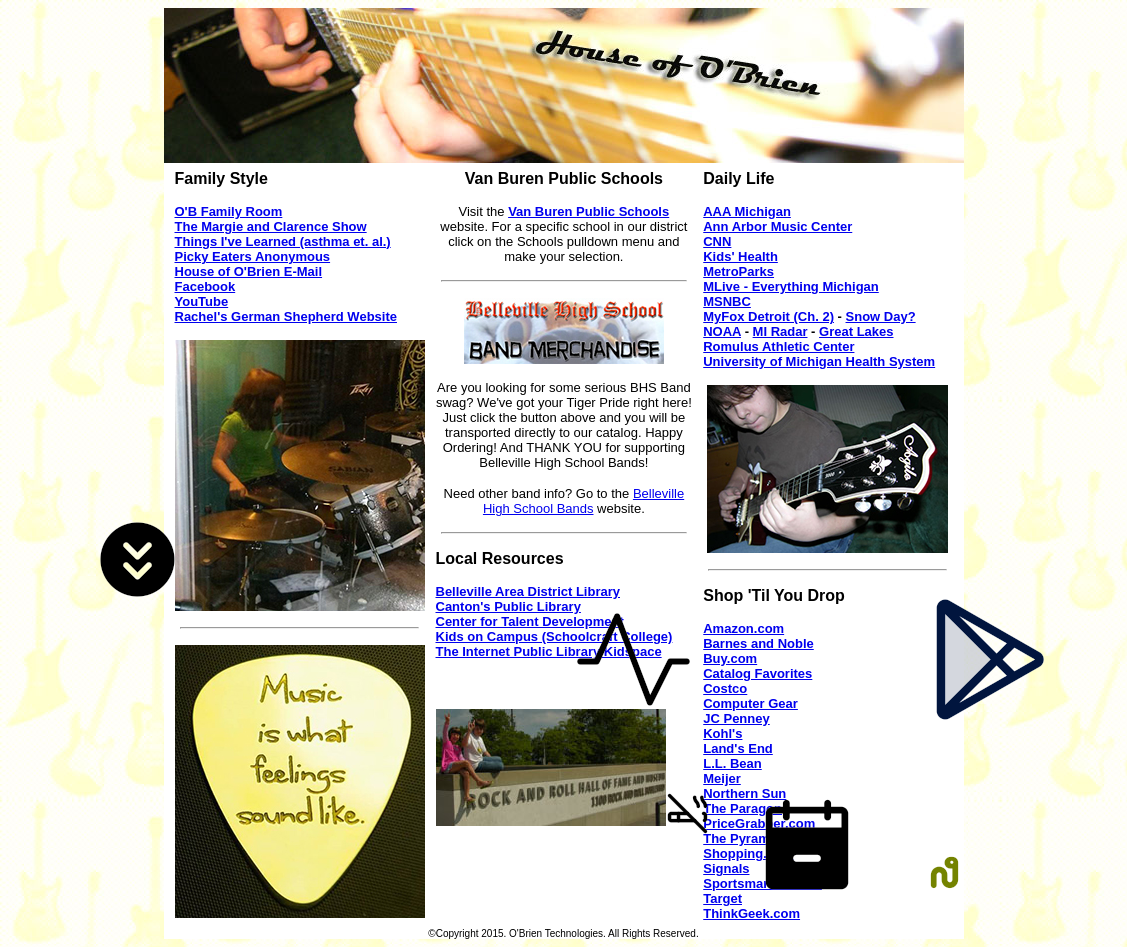  Describe the element at coordinates (979, 659) in the screenshot. I see `open the google play store` at that location.